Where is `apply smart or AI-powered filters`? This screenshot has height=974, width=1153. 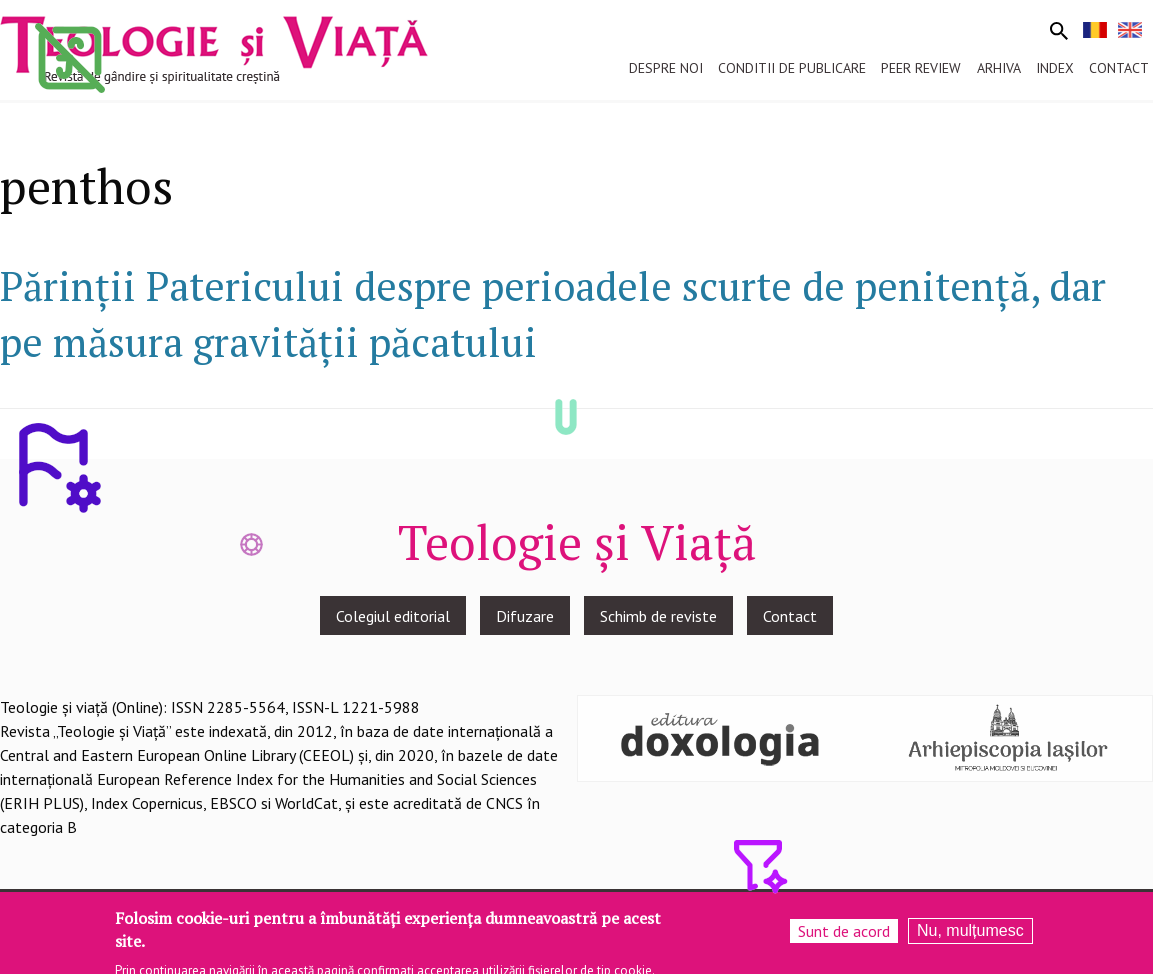 apply smart or AI-powered filters is located at coordinates (758, 864).